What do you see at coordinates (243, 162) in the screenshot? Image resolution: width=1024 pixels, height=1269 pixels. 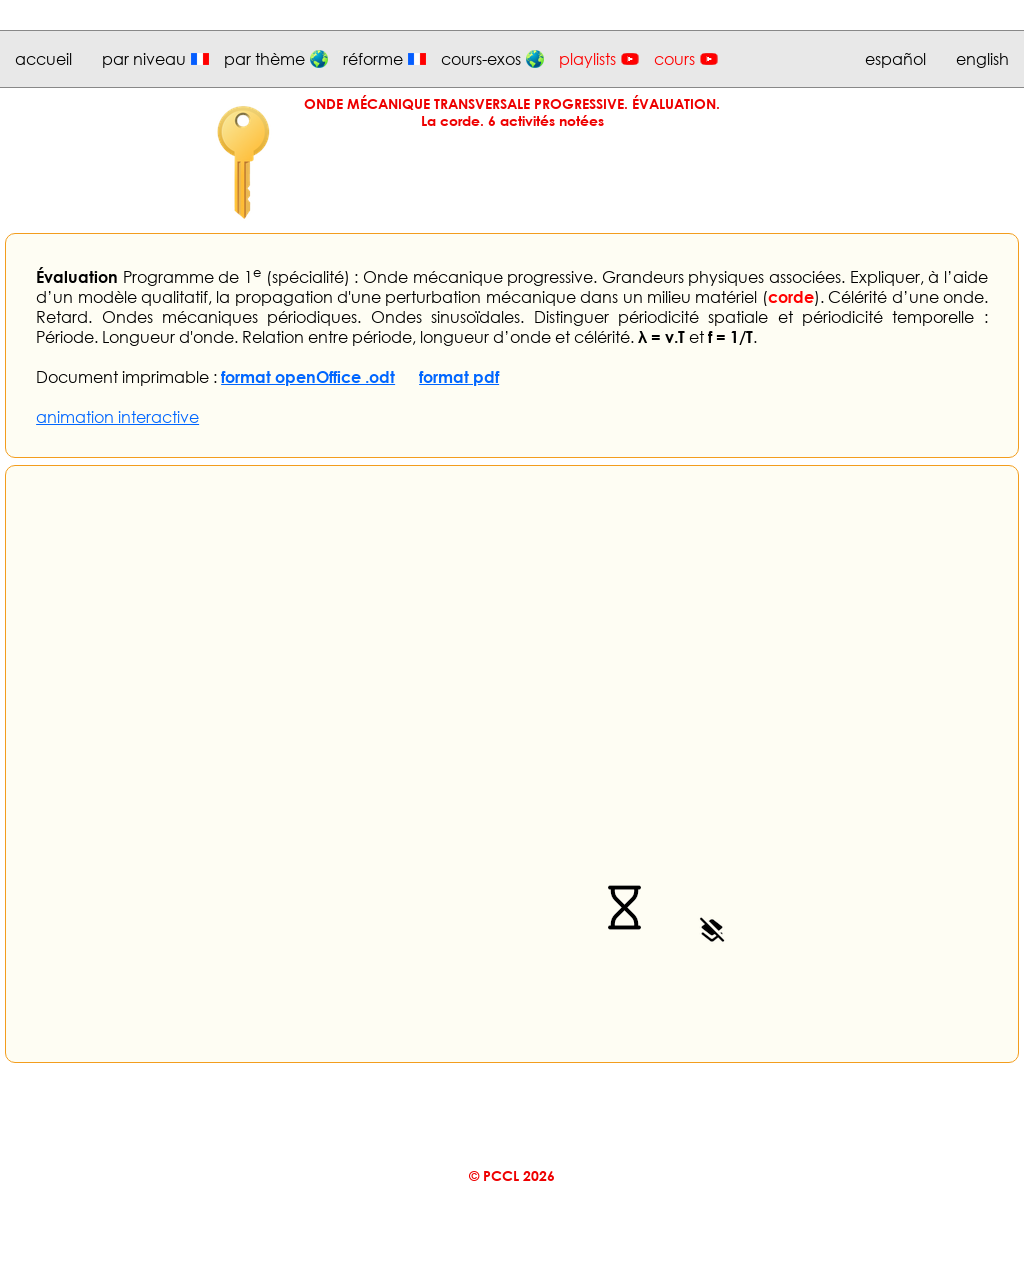 I see `access security or password settings` at bounding box center [243, 162].